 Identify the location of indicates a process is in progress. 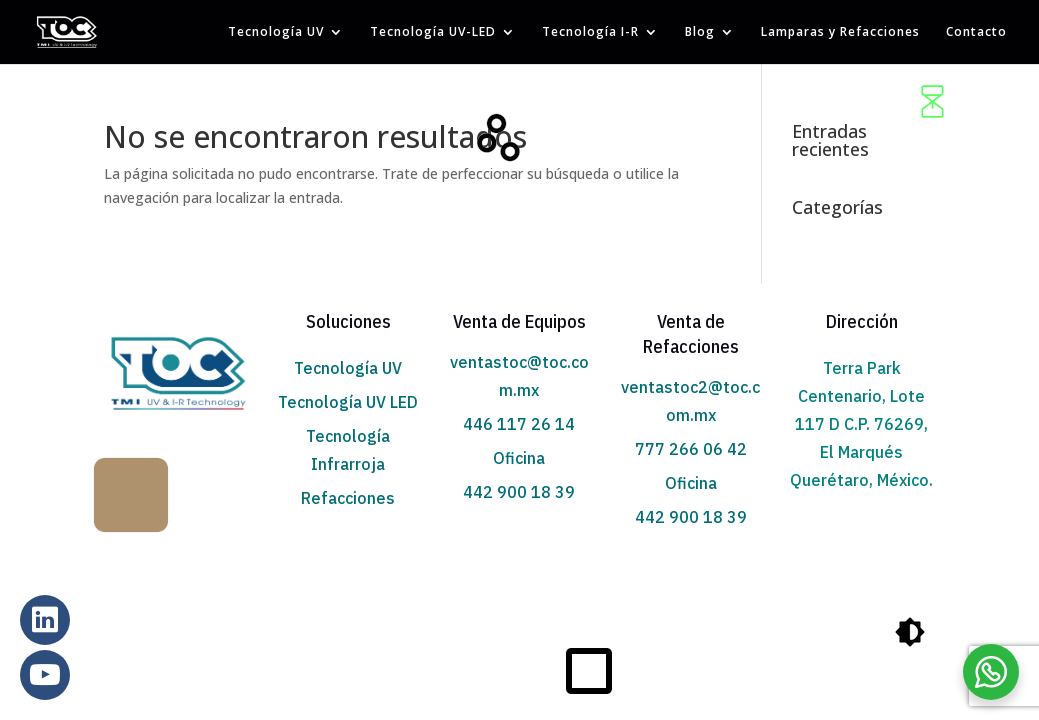
(932, 101).